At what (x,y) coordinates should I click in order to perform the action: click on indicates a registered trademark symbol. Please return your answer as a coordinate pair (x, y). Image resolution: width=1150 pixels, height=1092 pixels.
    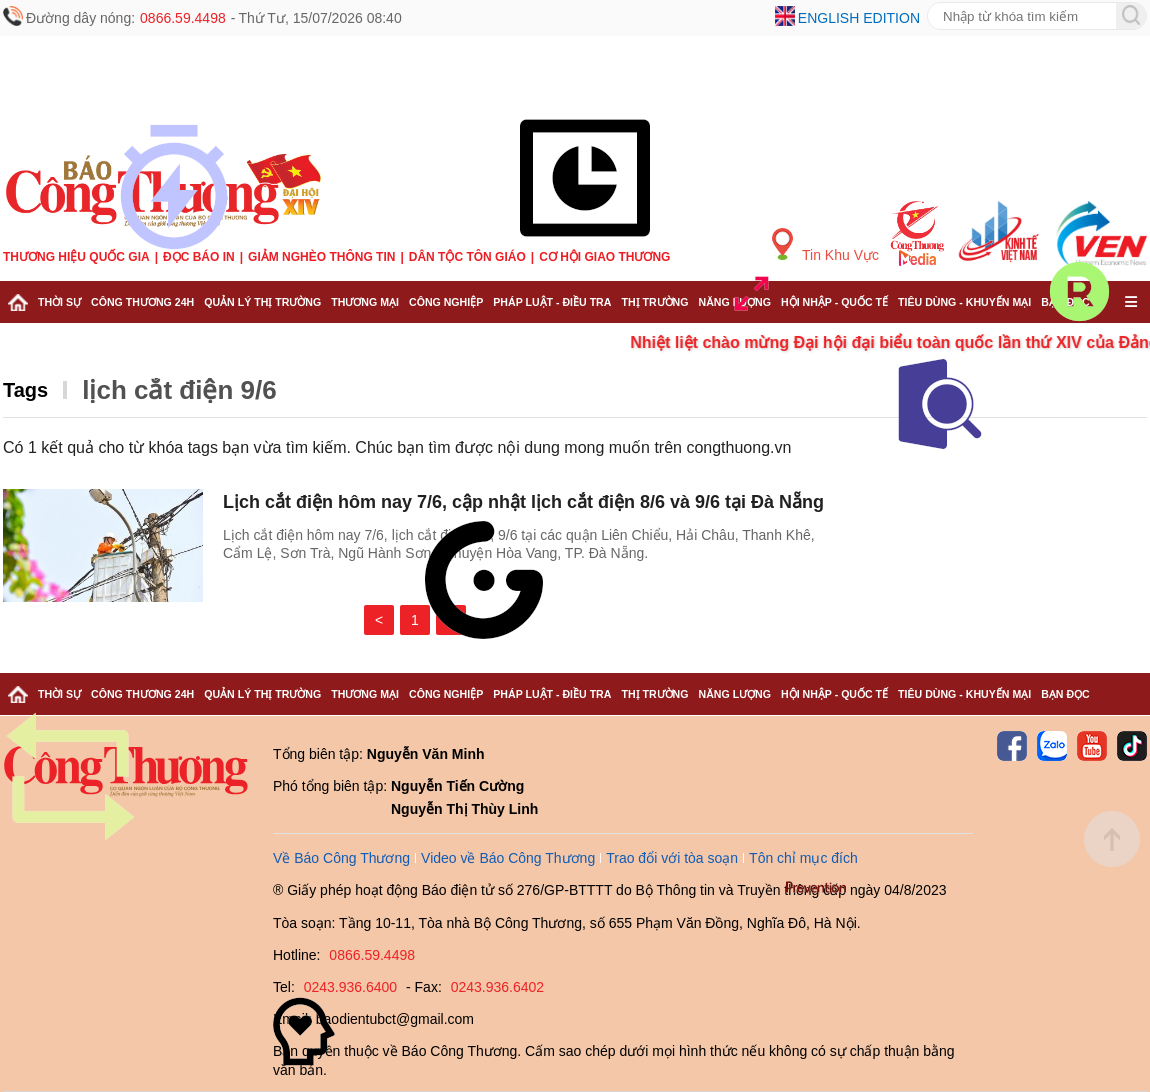
    Looking at the image, I should click on (1079, 291).